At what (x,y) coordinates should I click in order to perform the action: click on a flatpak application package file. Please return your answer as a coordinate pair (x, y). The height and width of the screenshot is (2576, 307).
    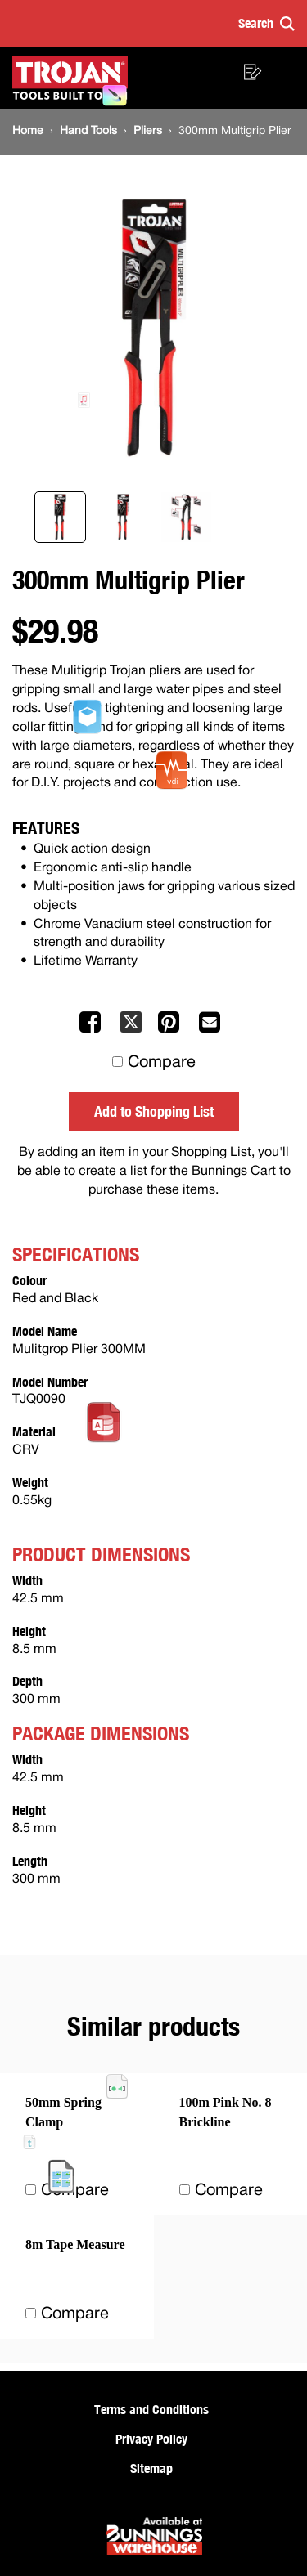
    Looking at the image, I should click on (87, 716).